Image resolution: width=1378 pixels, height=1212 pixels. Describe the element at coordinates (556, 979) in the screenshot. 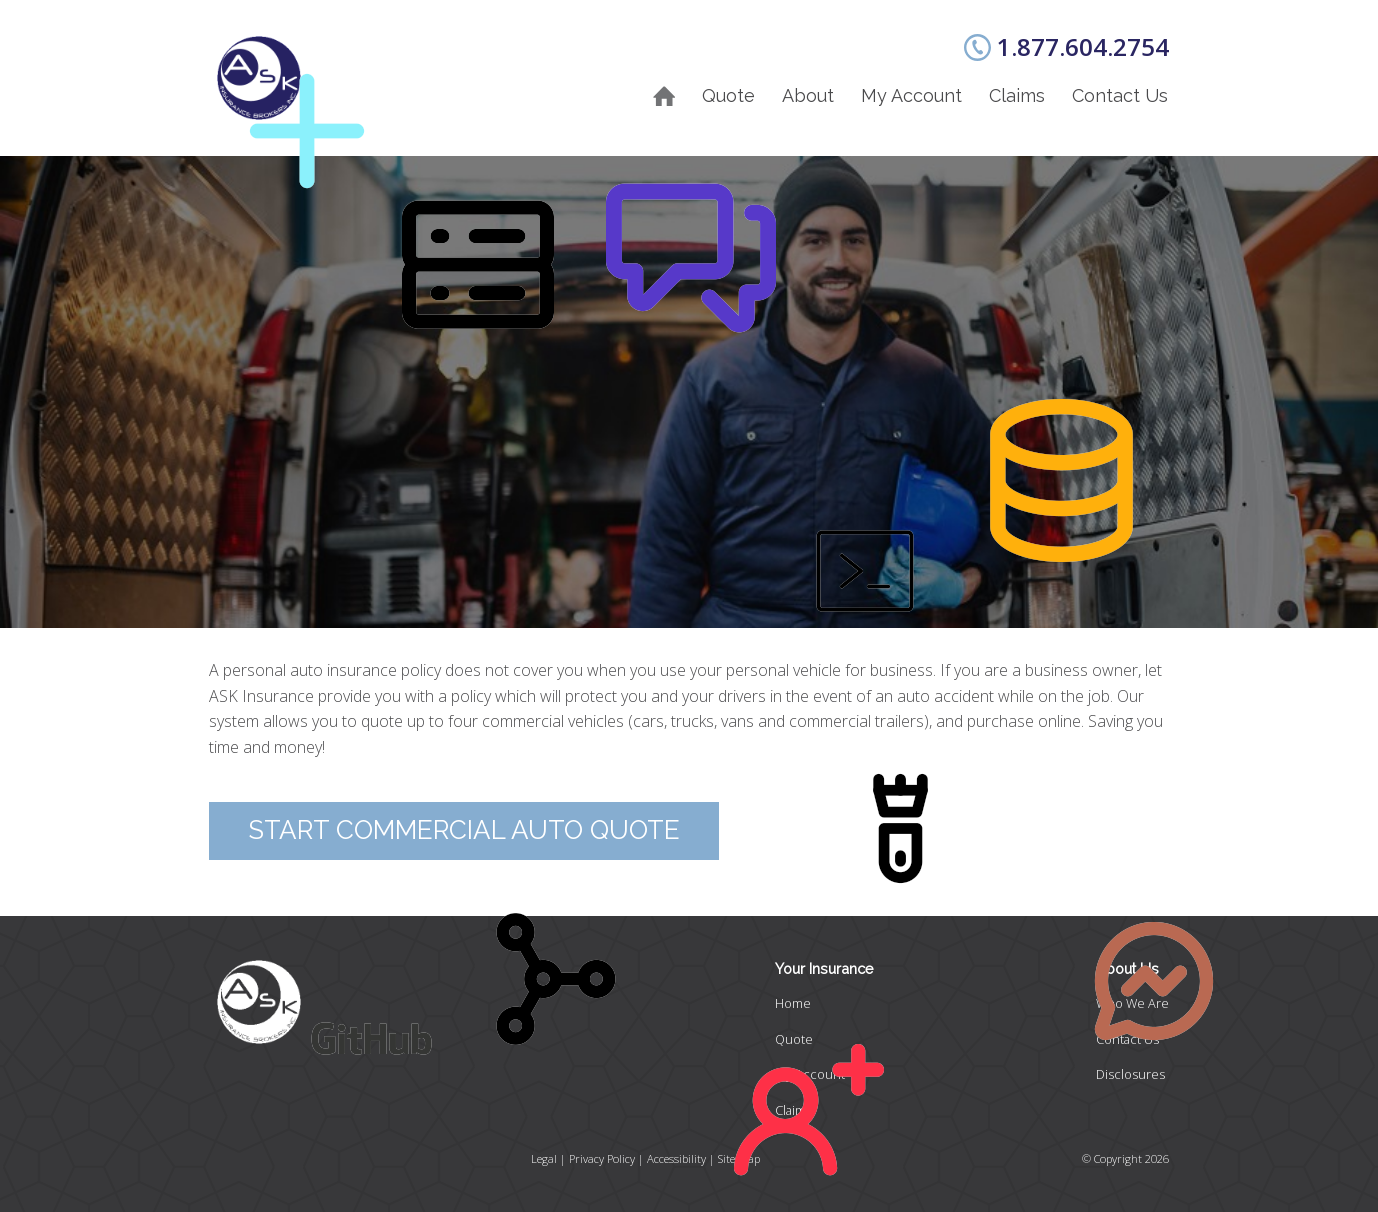

I see `select or switch AI model` at that location.